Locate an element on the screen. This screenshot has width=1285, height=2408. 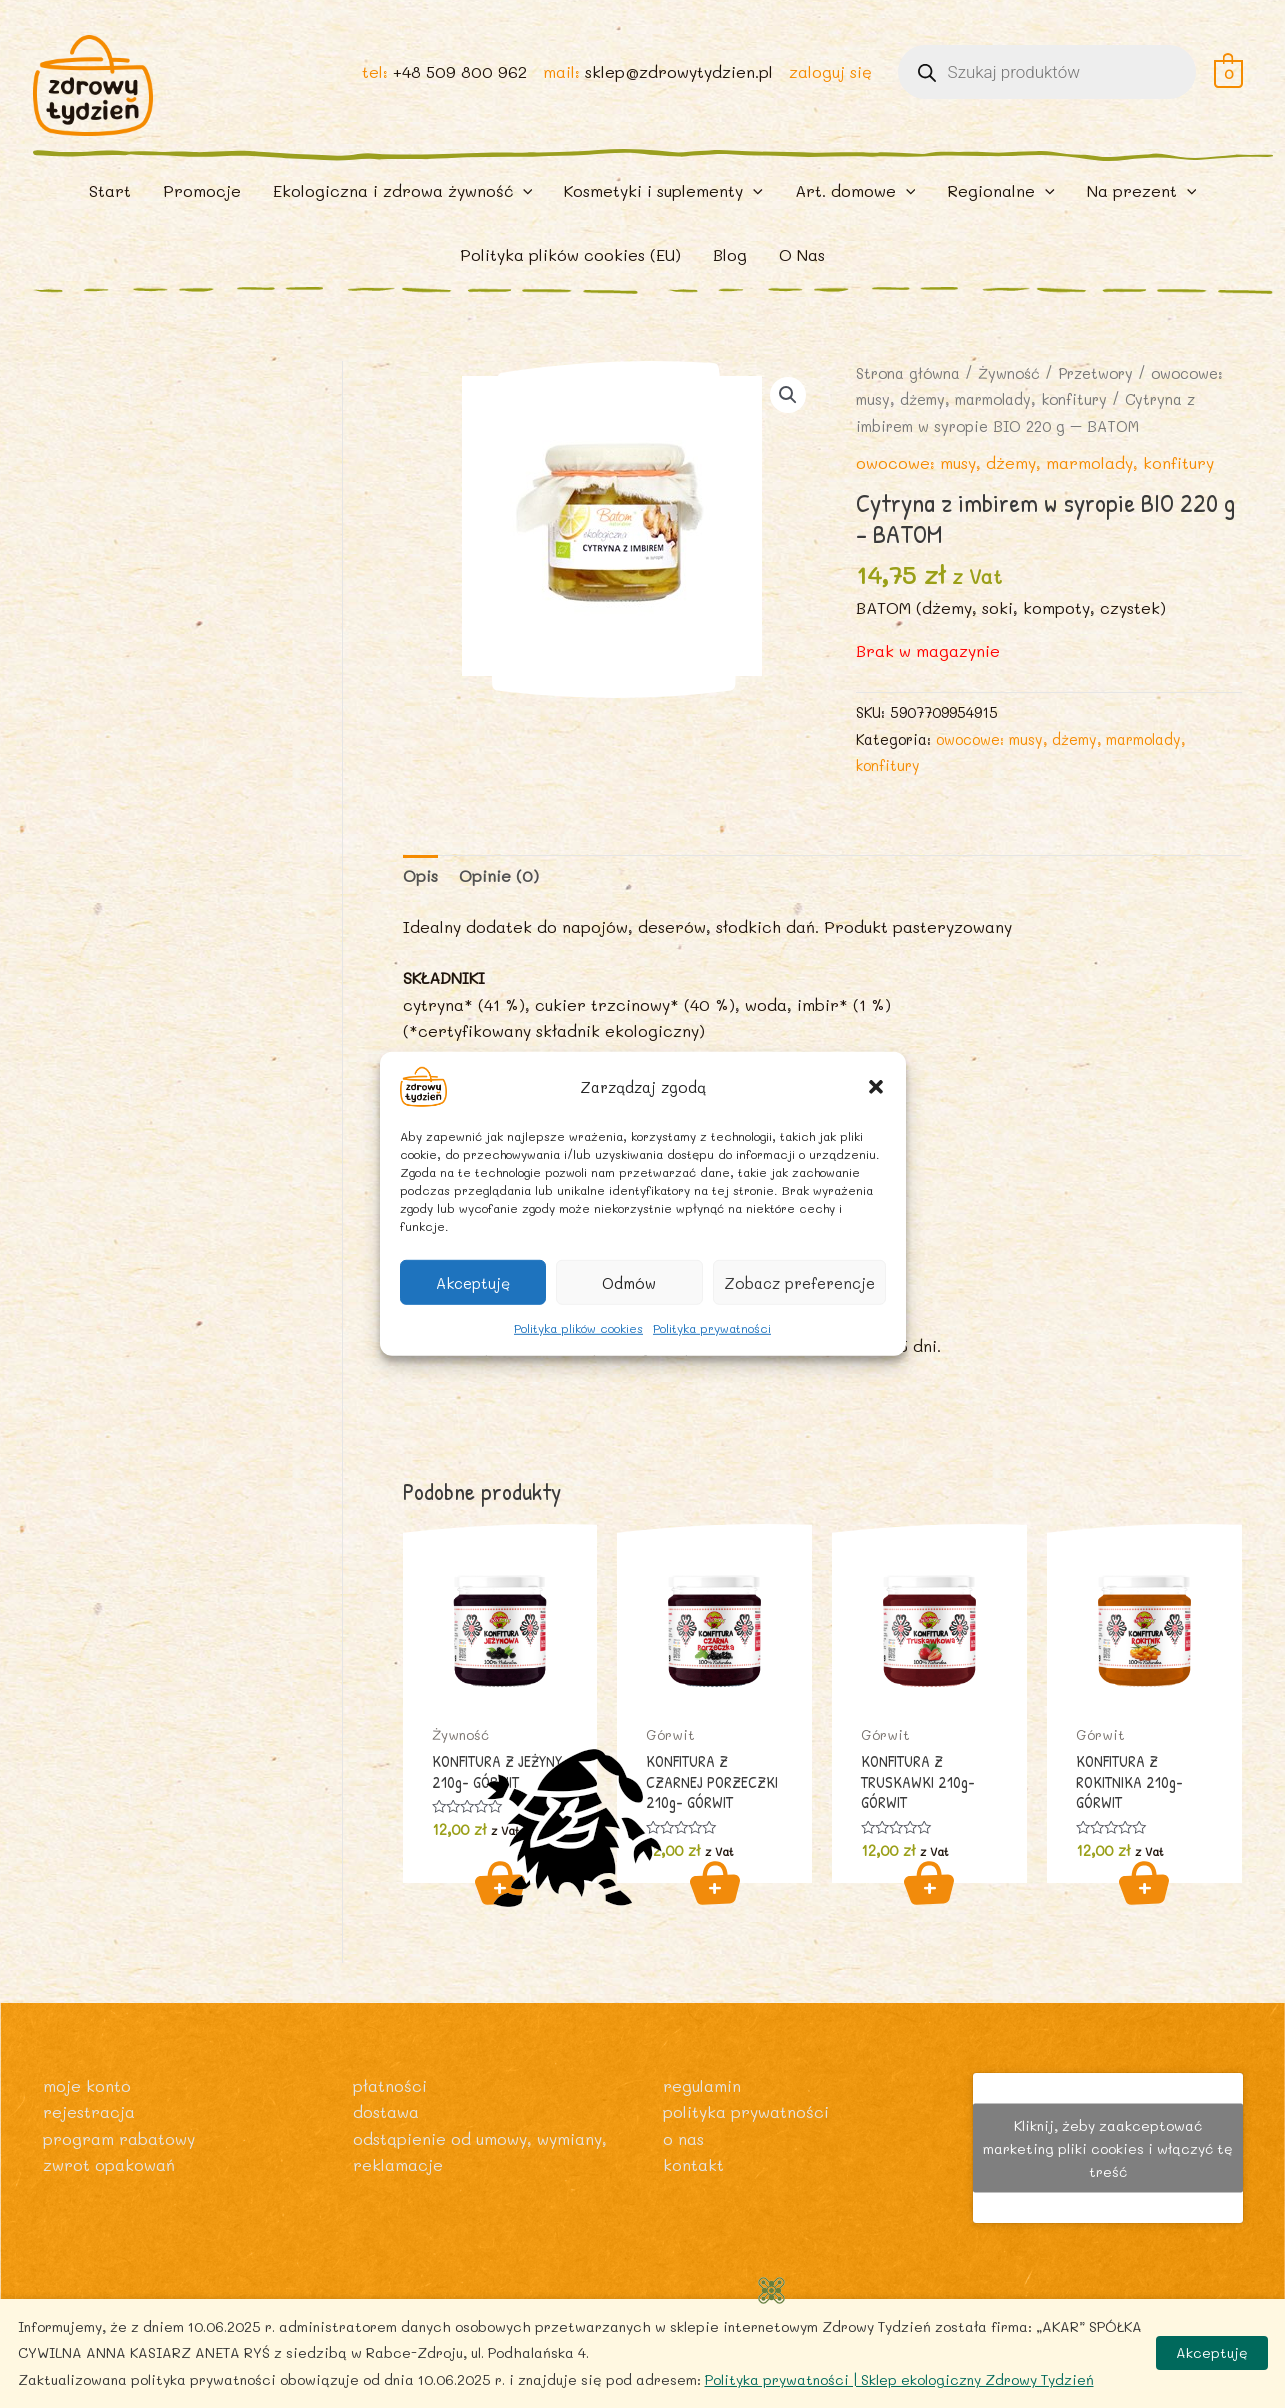
enemy character or hostile NPC indicator is located at coordinates (574, 1828).